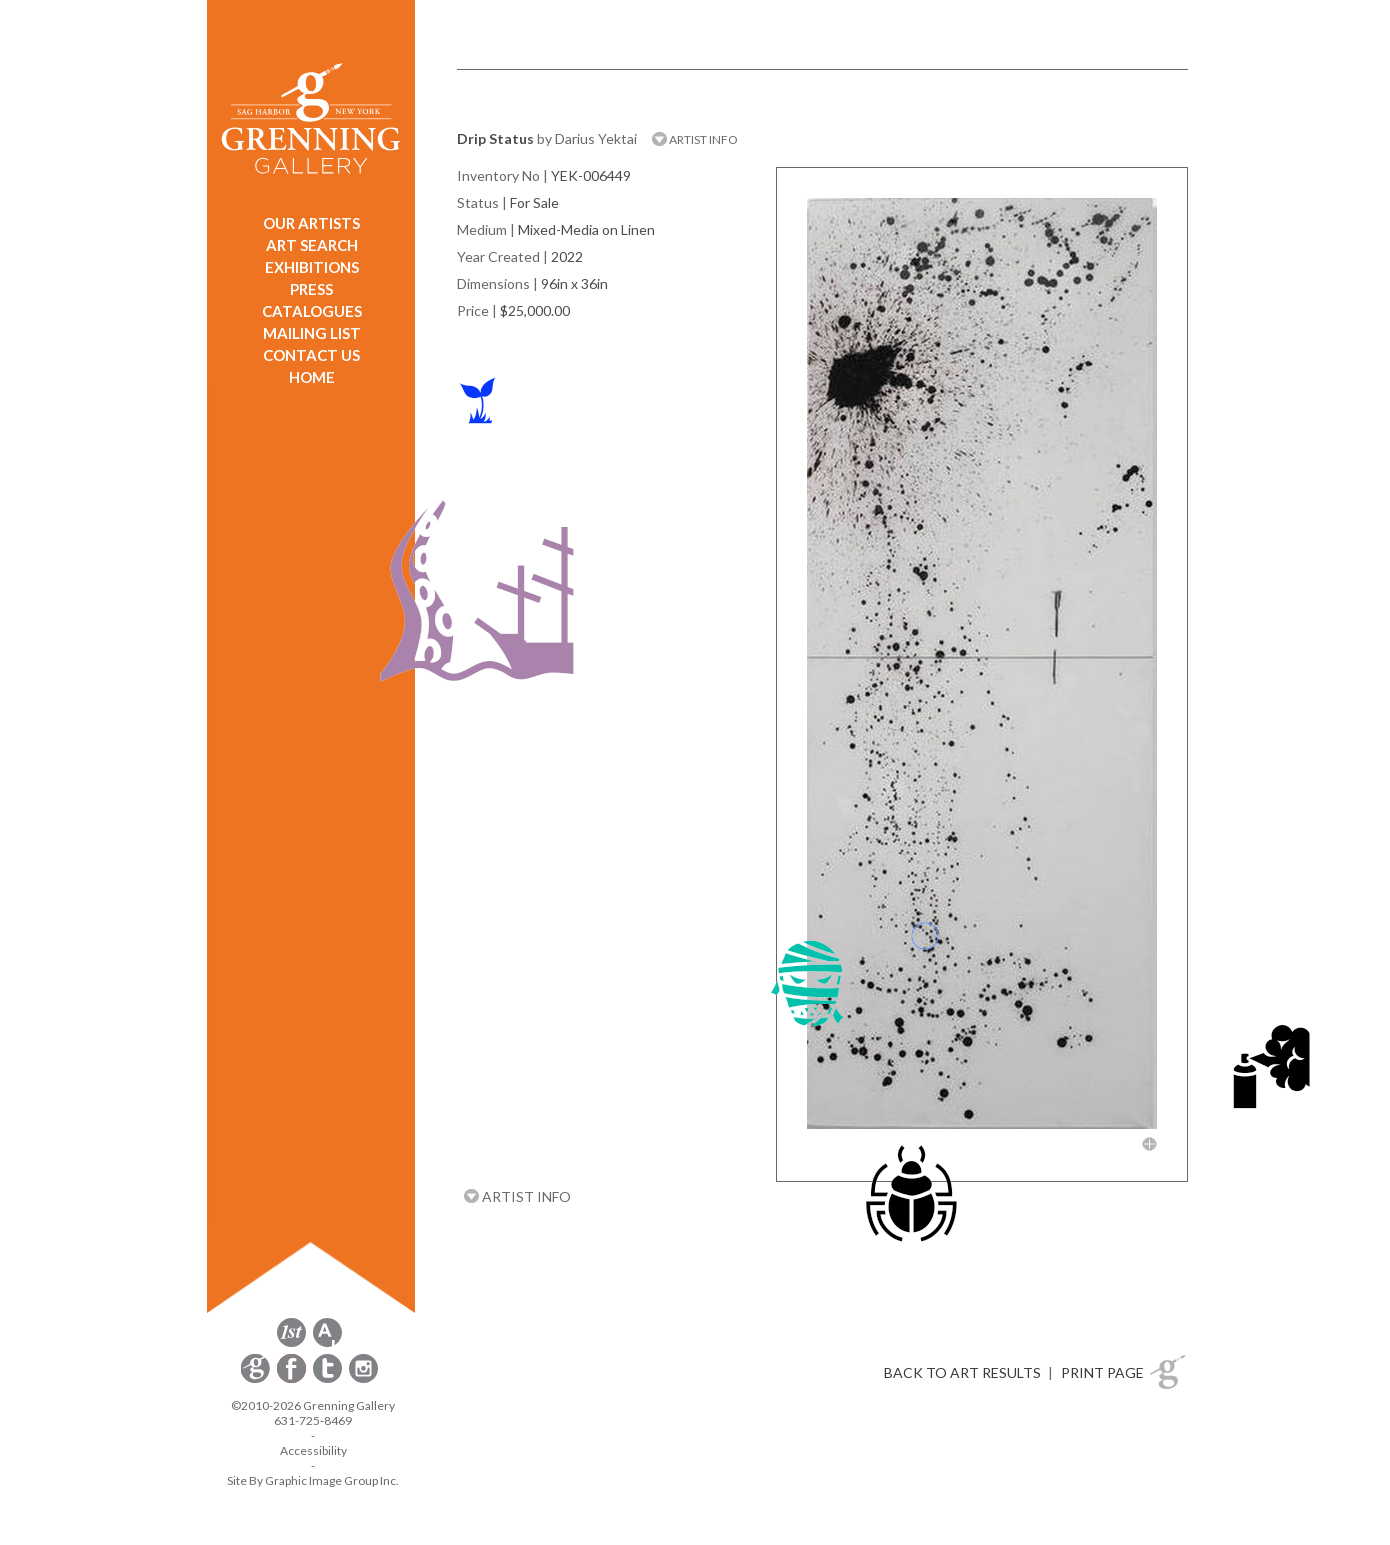 The image size is (1390, 1545). Describe the element at coordinates (477, 587) in the screenshot. I see `sea monster encounter or kraken attack event` at that location.